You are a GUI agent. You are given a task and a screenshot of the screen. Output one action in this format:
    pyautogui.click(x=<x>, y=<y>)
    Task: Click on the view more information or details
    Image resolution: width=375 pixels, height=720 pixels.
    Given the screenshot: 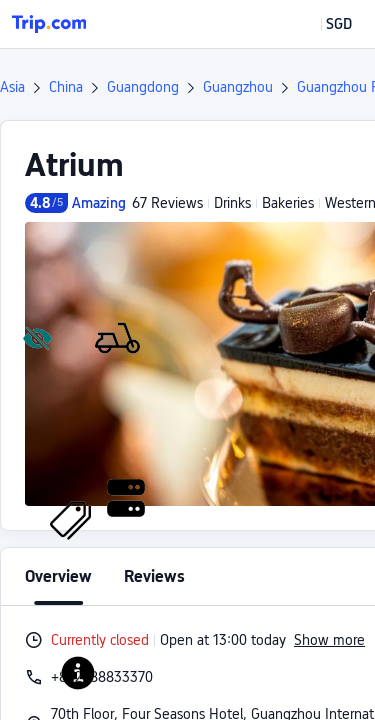 What is the action you would take?
    pyautogui.click(x=78, y=673)
    